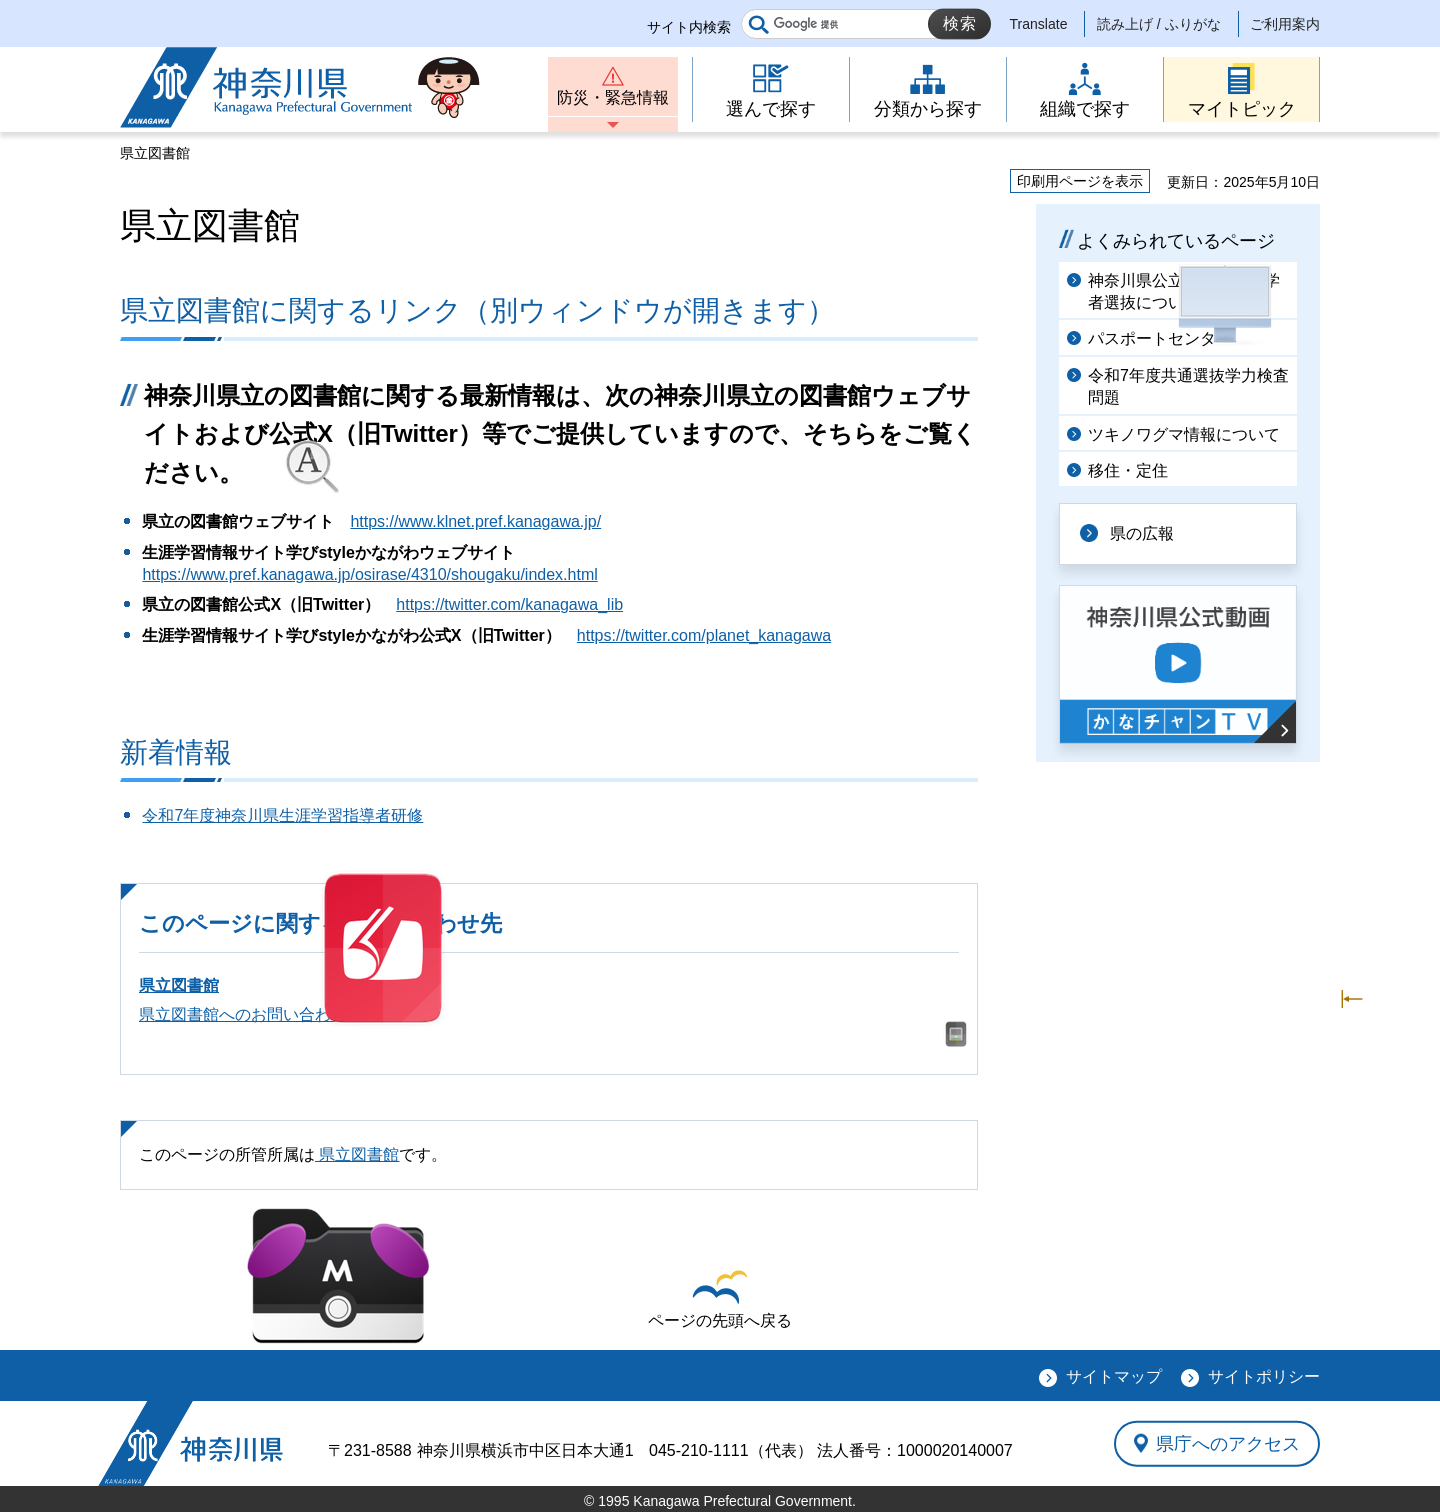  I want to click on go to the first item in a list or sequence, so click(1352, 999).